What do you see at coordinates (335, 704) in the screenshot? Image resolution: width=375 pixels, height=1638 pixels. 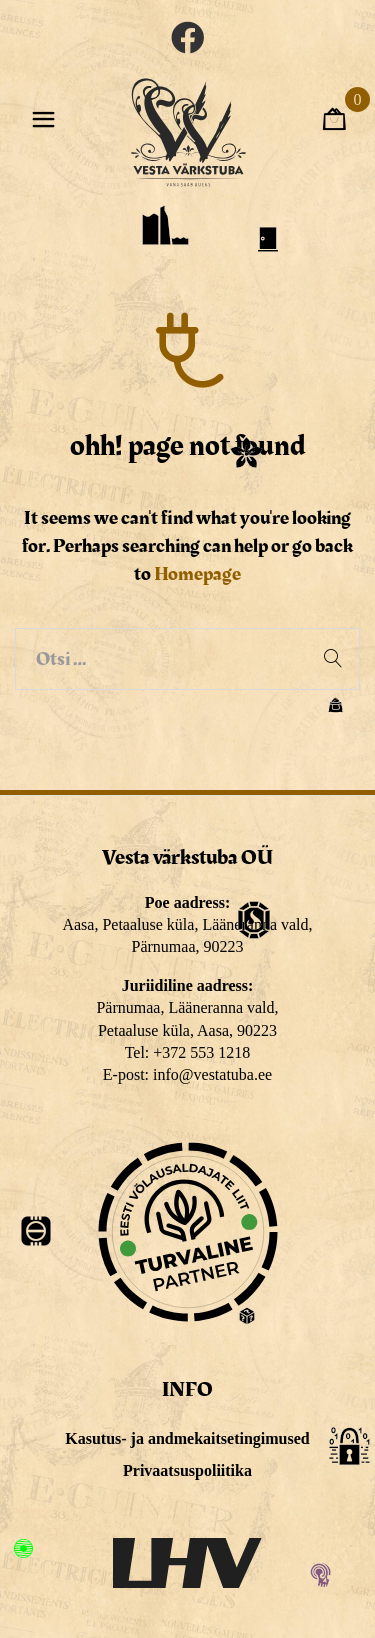 I see `indicates a powder or ingredient item in inventory` at bounding box center [335, 704].